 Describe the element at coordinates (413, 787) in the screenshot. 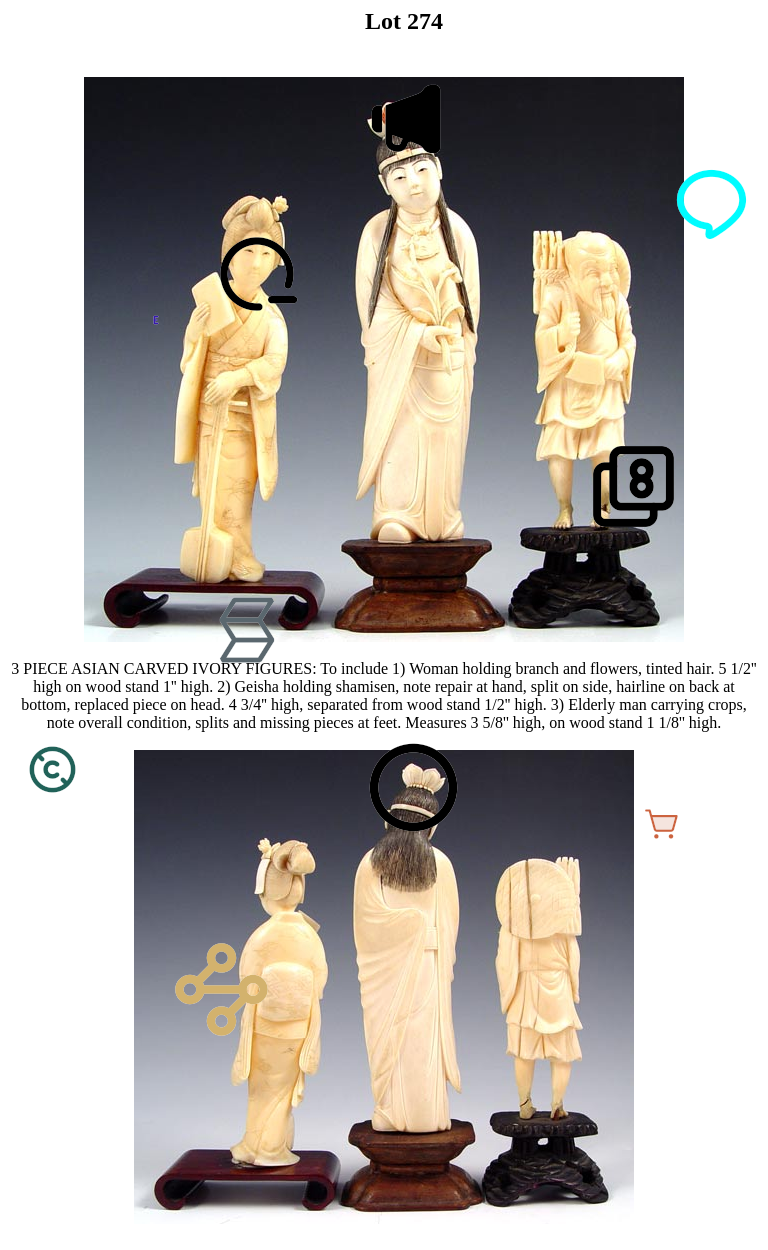

I see `indicates dry clean only care instruction` at that location.